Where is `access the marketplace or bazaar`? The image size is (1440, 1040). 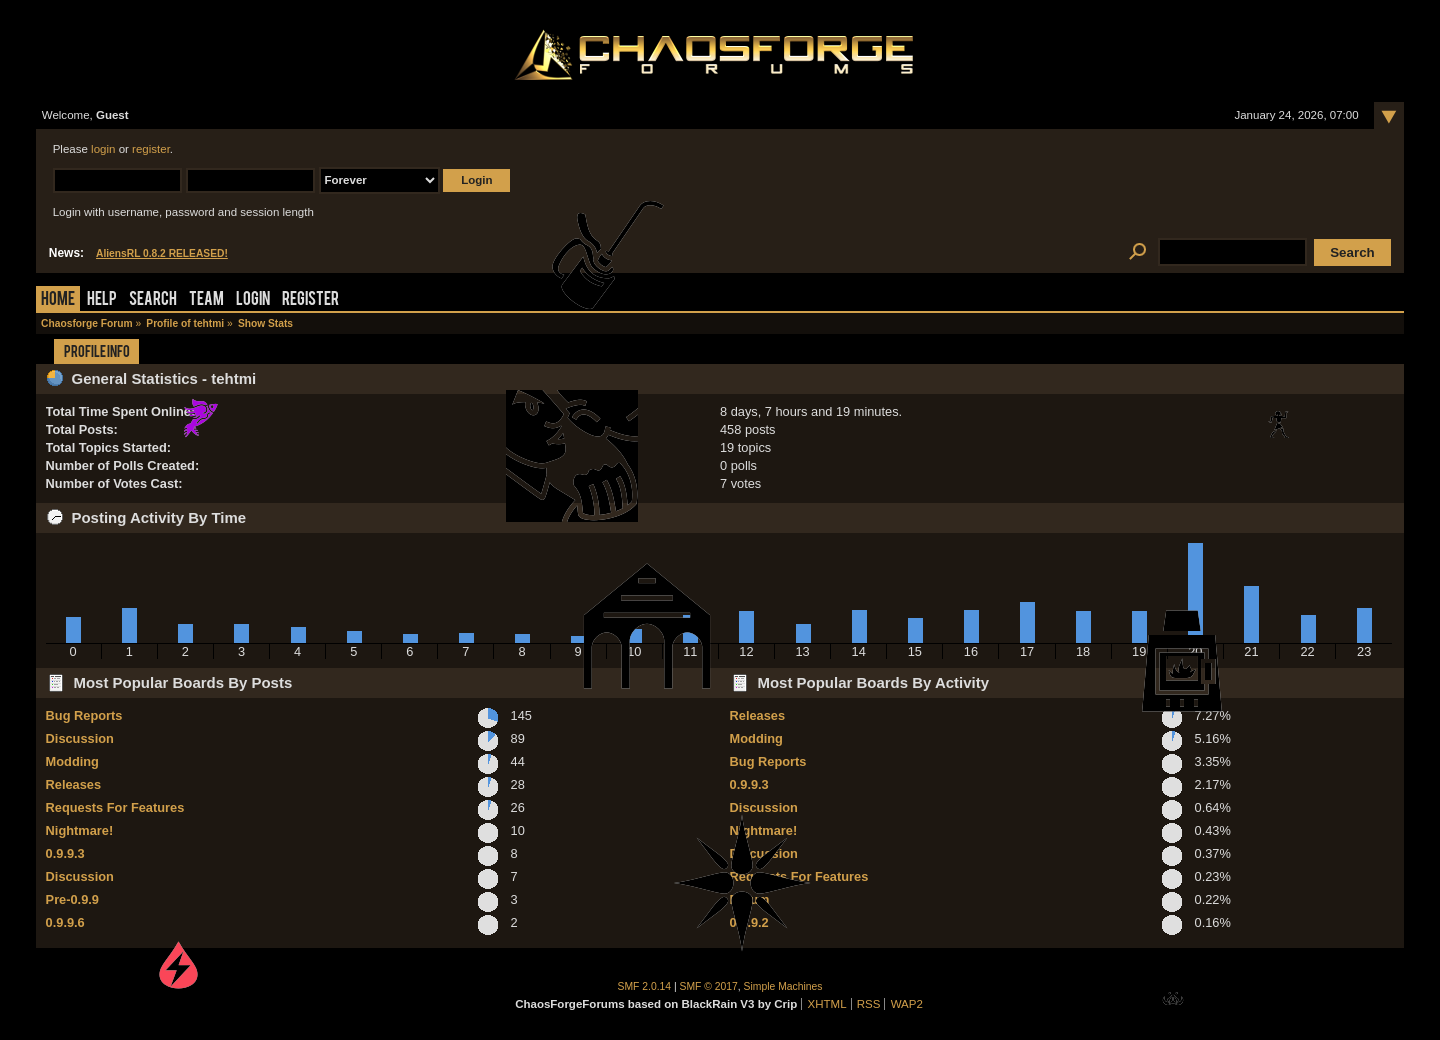
access the marketplace or bazaar is located at coordinates (647, 626).